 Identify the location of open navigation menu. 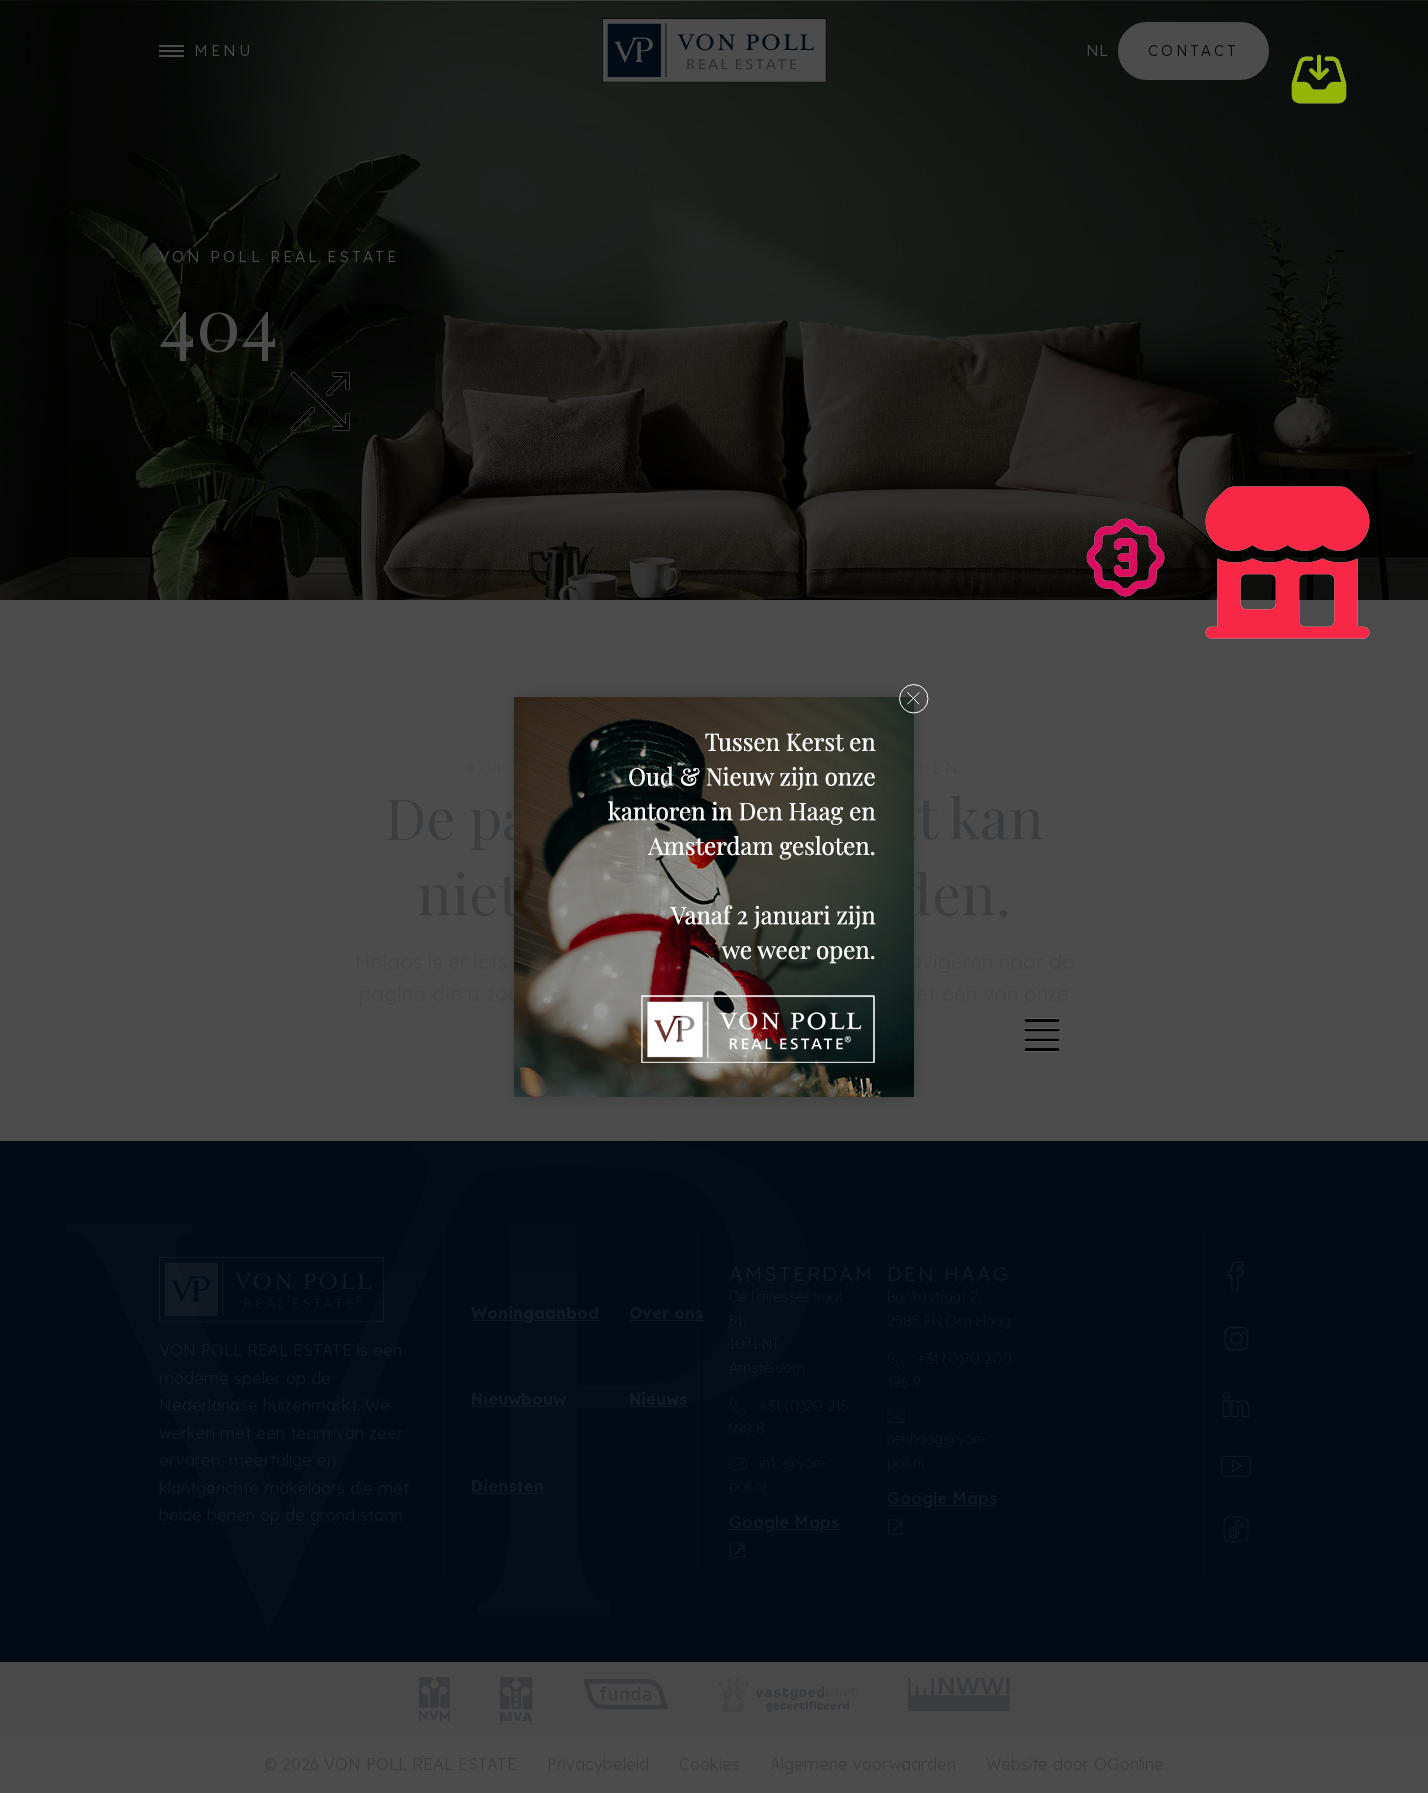
(1042, 1035).